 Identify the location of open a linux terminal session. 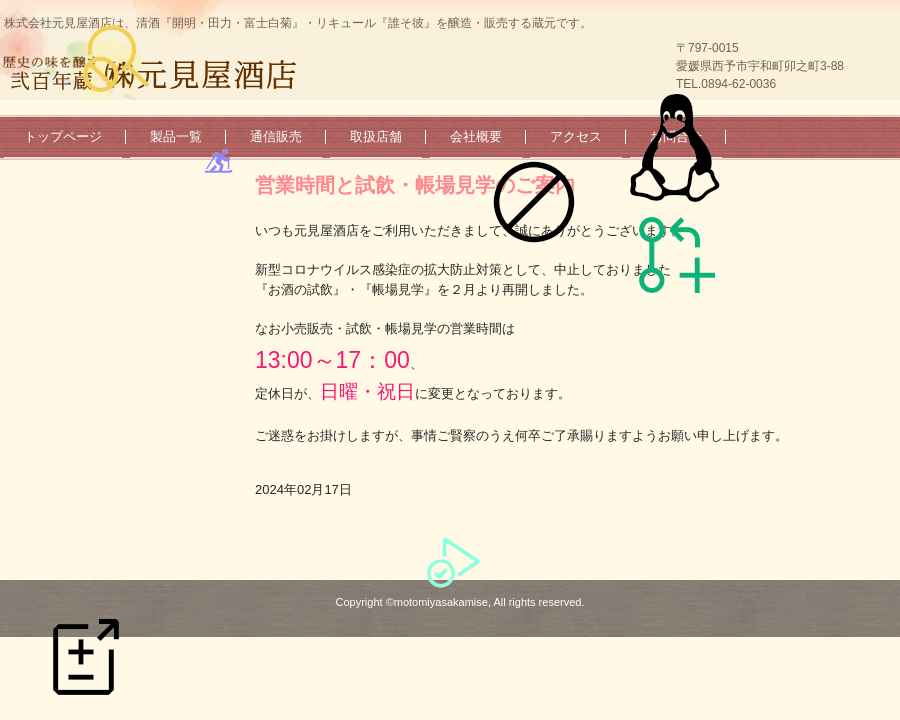
(675, 148).